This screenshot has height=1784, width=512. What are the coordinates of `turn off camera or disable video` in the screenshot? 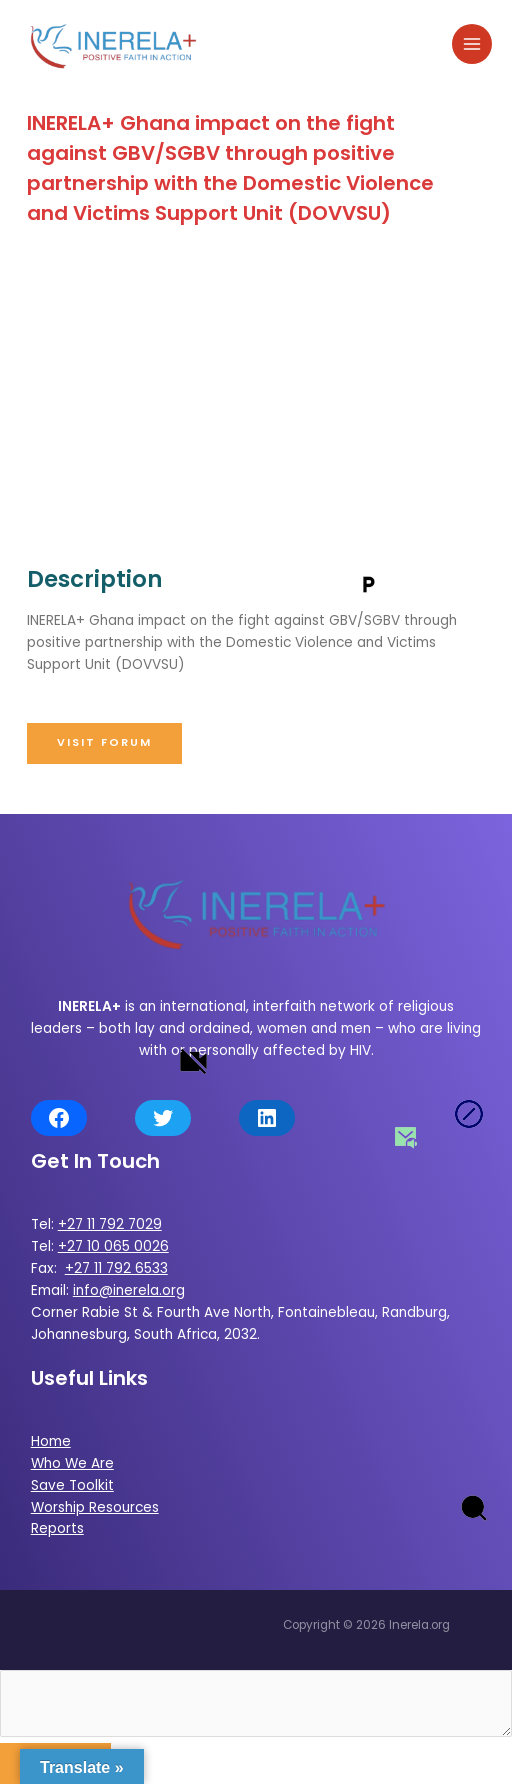 It's located at (193, 1061).